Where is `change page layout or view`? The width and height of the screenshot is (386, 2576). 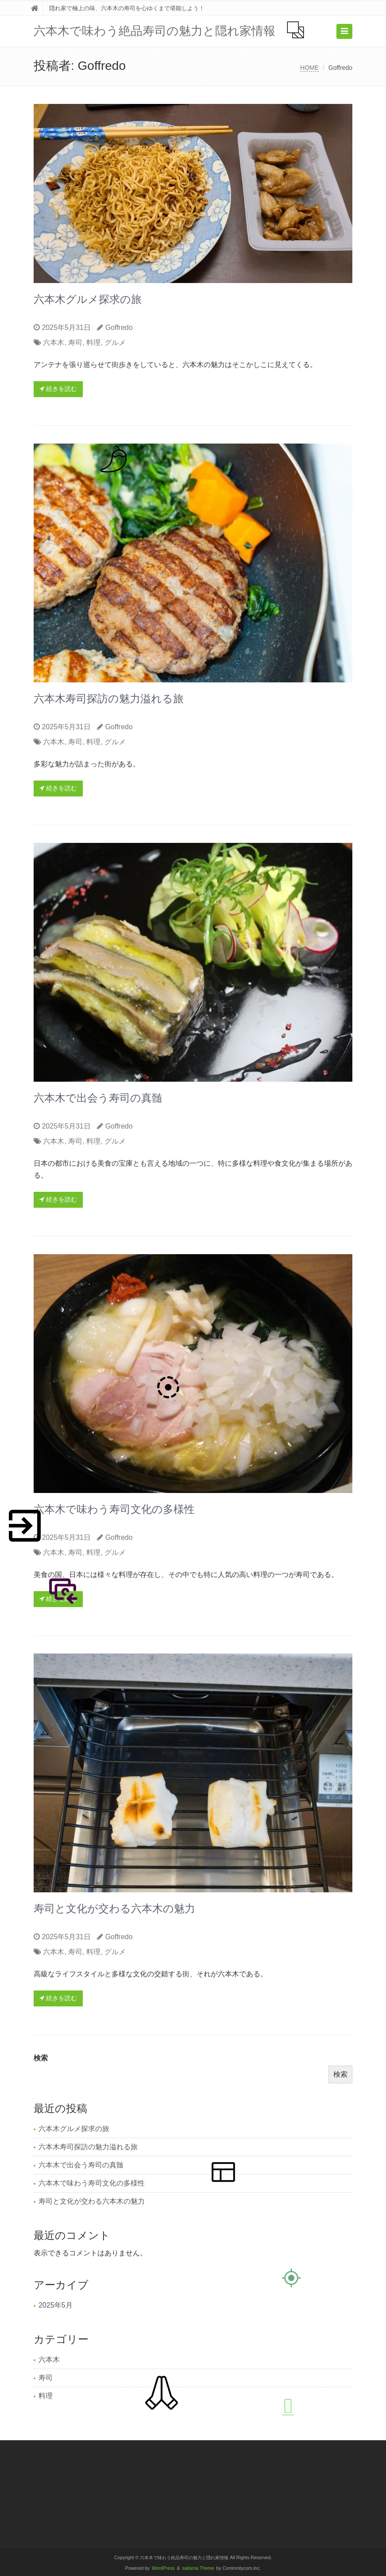
change page layout or view is located at coordinates (223, 2172).